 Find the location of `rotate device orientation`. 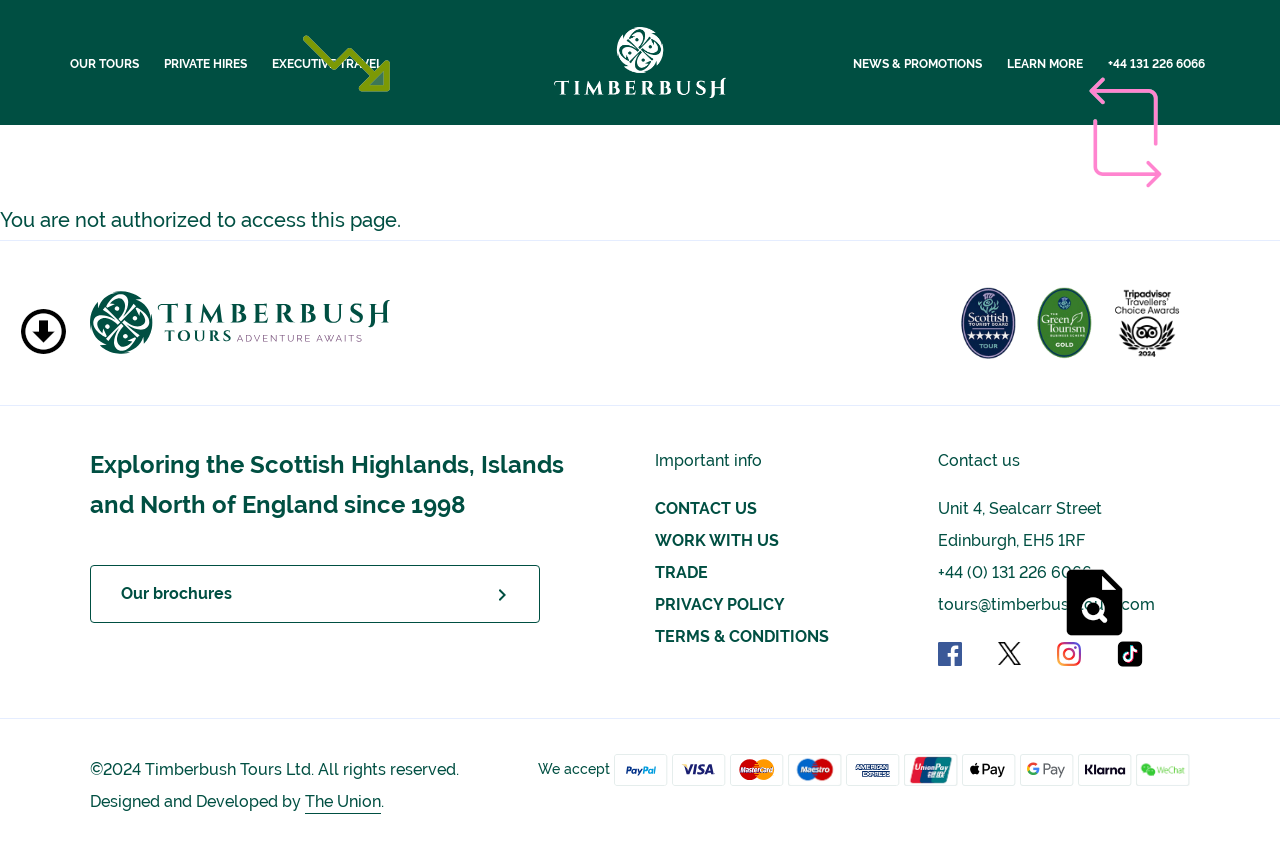

rotate device orientation is located at coordinates (1125, 132).